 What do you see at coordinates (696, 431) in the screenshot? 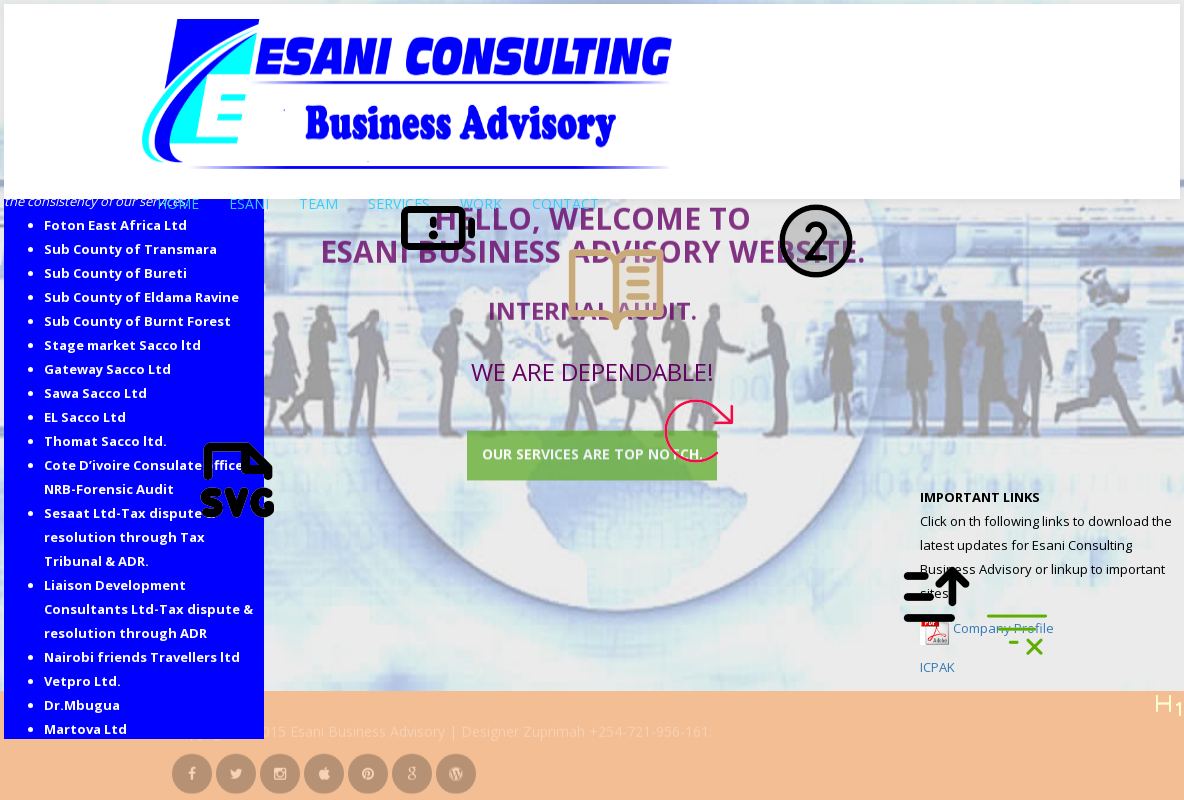
I see `refresh or reload content` at bounding box center [696, 431].